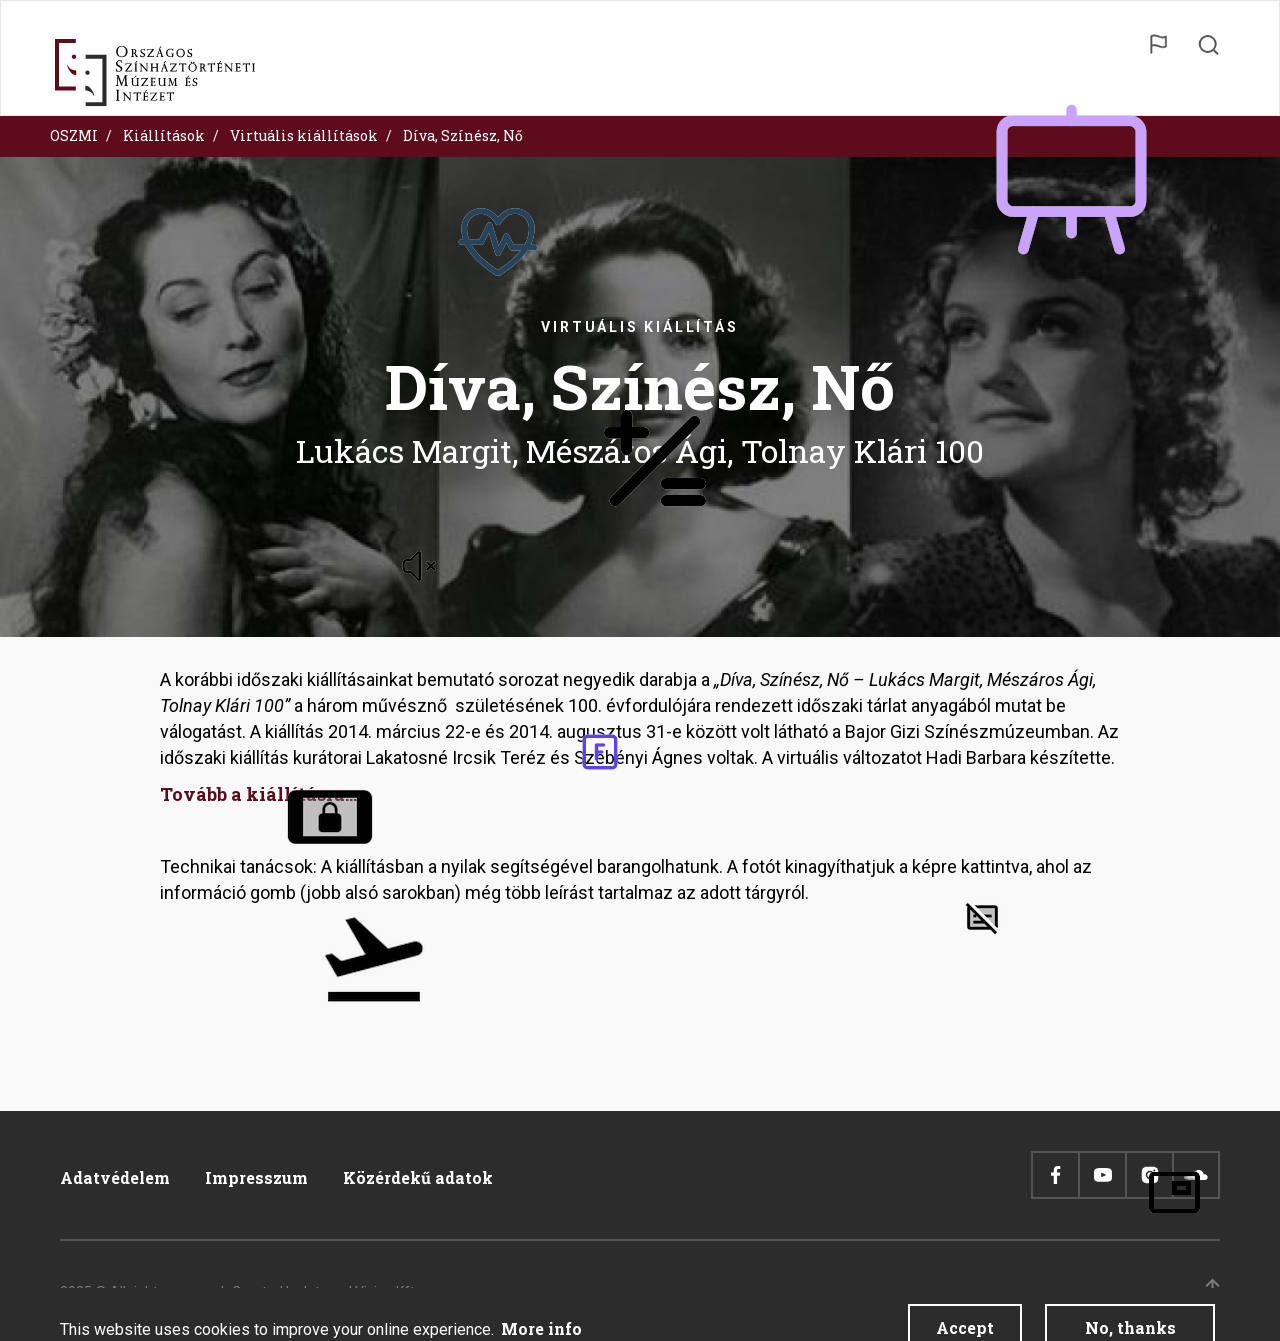  Describe the element at coordinates (1071, 179) in the screenshot. I see `open presentation or slideshow mode` at that location.